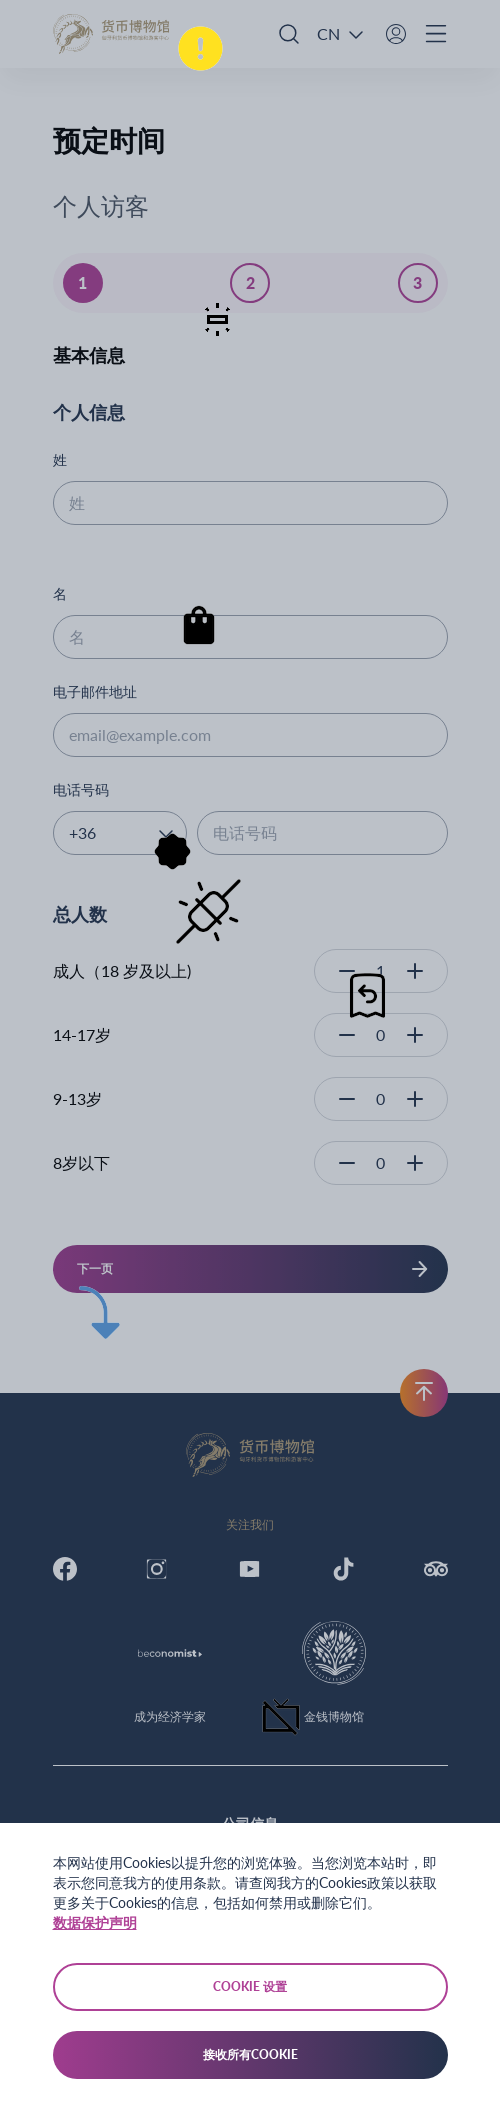  What do you see at coordinates (217, 319) in the screenshot?
I see `adjust screen brightness settings` at bounding box center [217, 319].